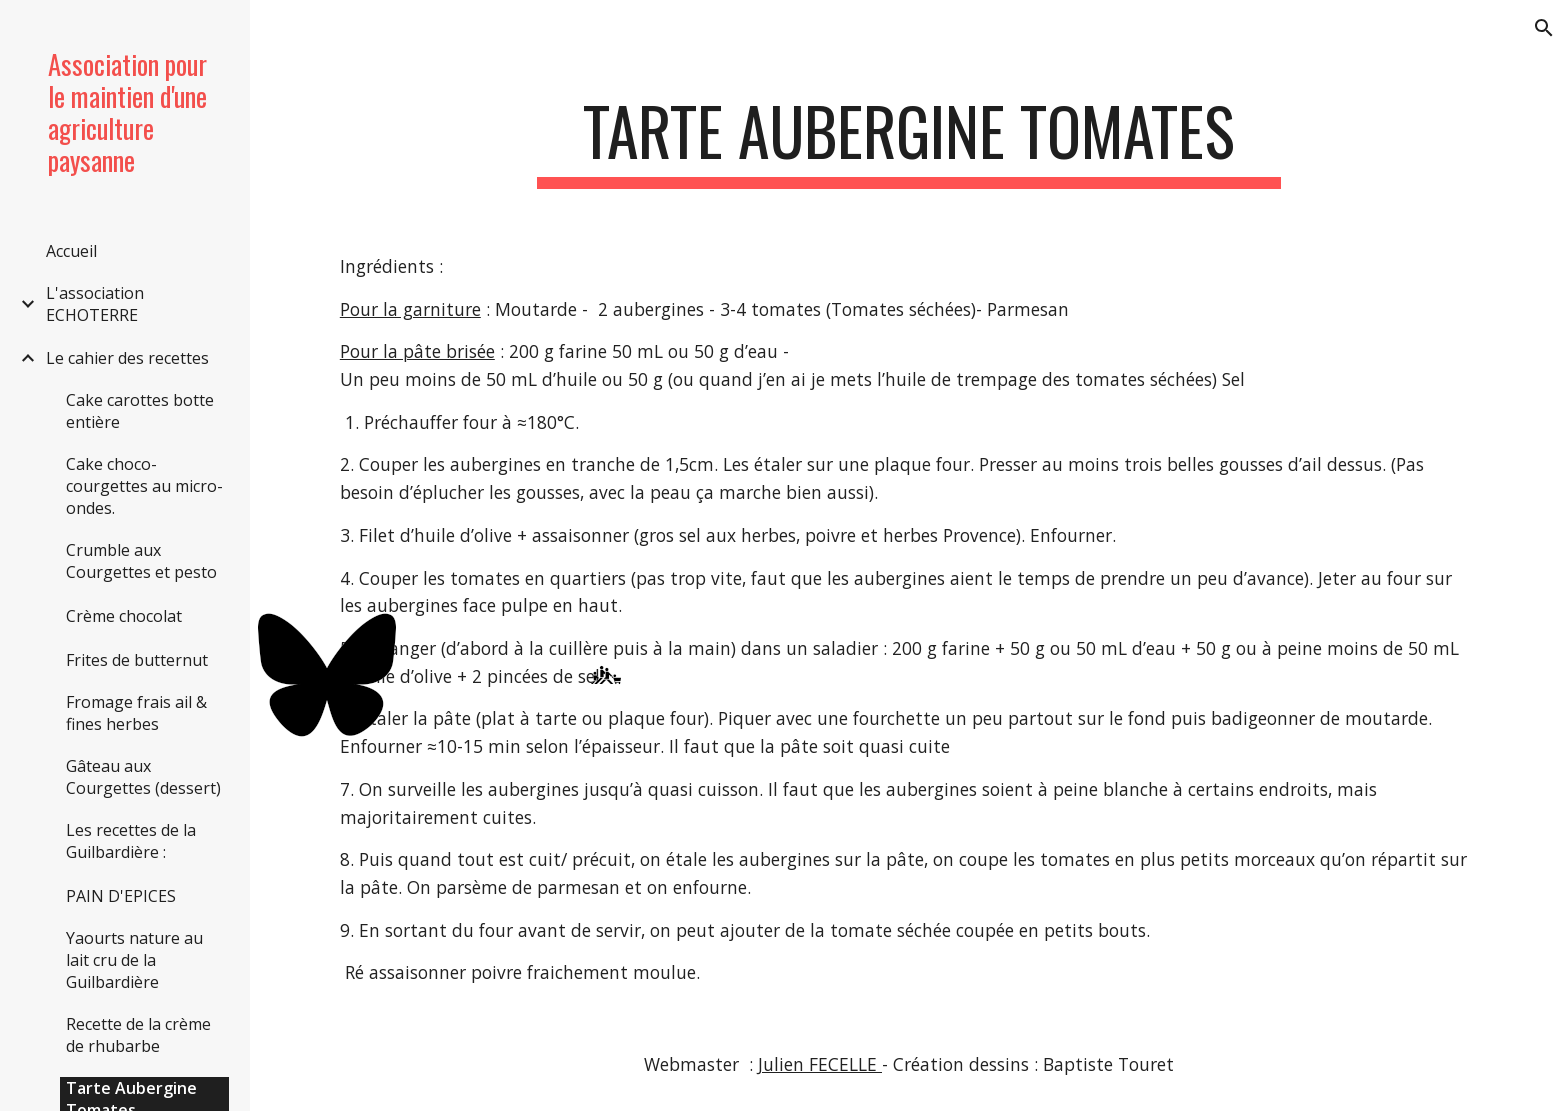 Image resolution: width=1568 pixels, height=1111 pixels. What do you see at coordinates (327, 675) in the screenshot?
I see `open the Bluesky app` at bounding box center [327, 675].